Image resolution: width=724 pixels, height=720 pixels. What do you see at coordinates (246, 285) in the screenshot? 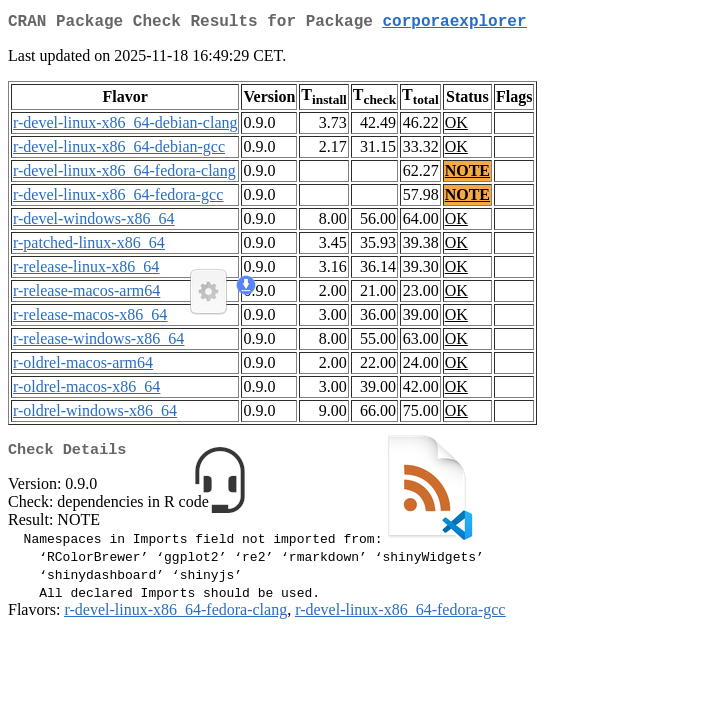
I see `access your downloads folder` at bounding box center [246, 285].